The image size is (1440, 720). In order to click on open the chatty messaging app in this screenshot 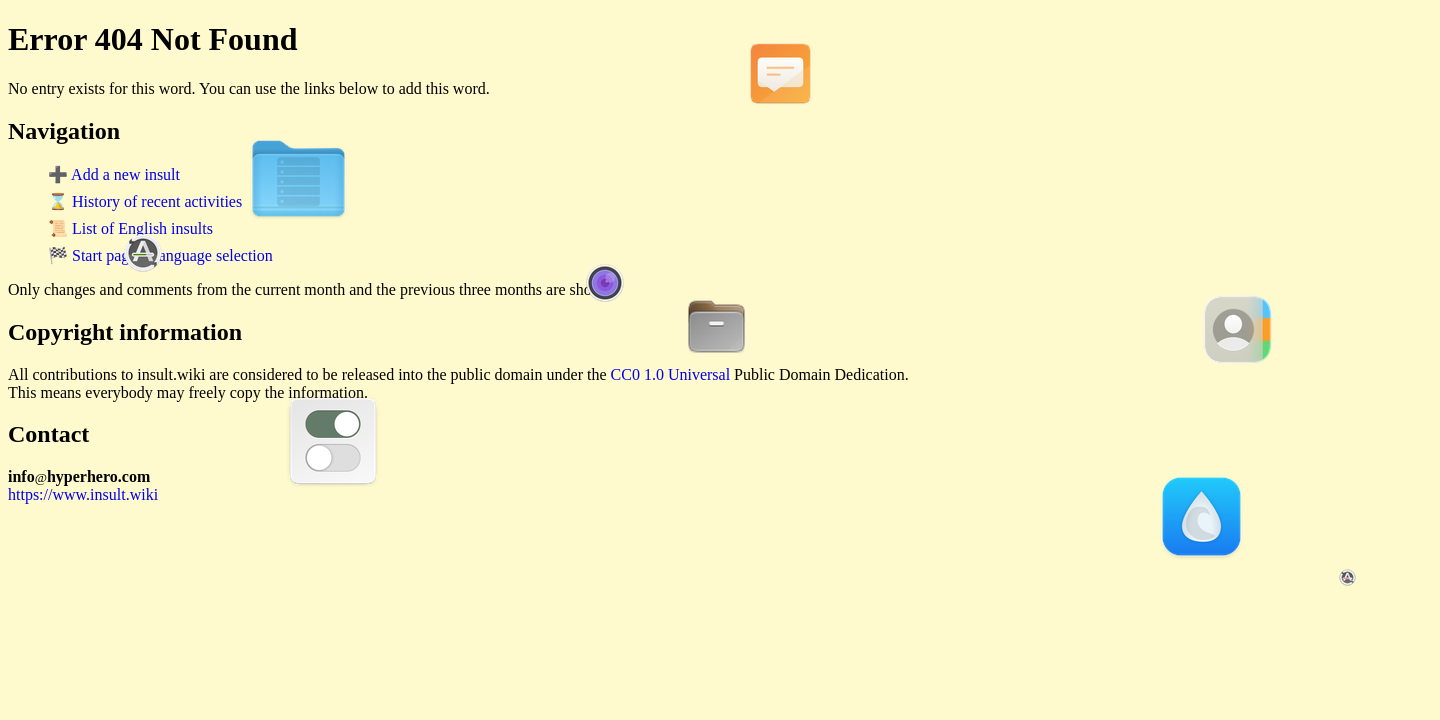, I will do `click(780, 73)`.